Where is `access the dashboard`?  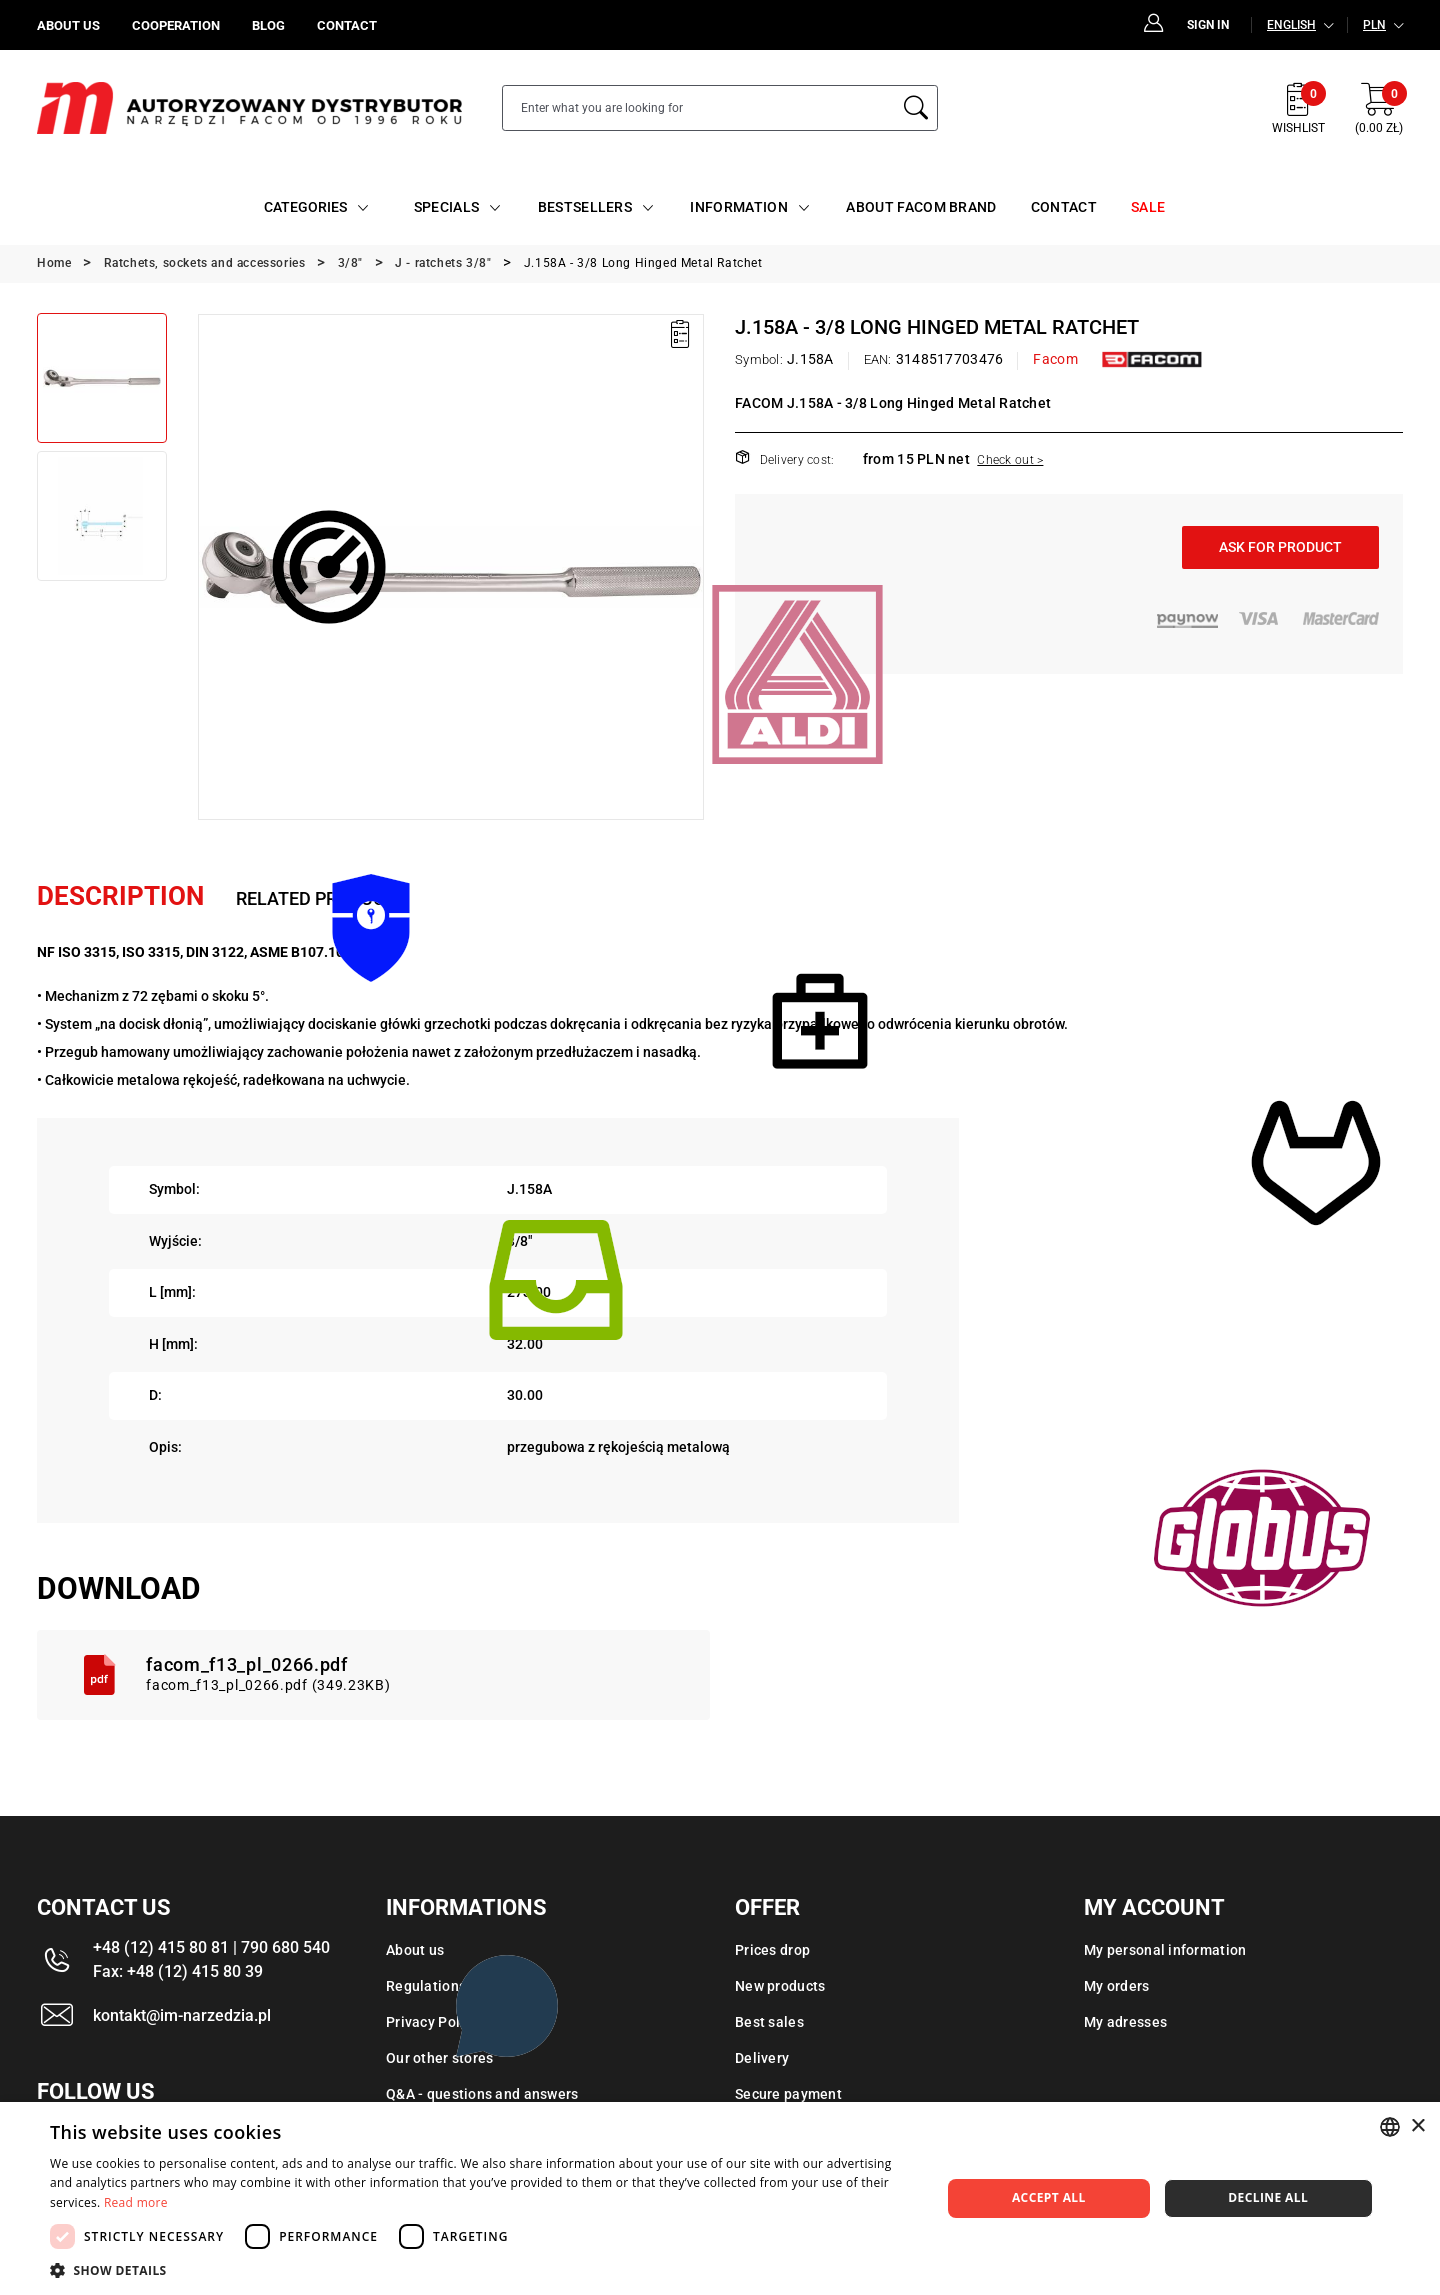
access the dashboard is located at coordinates (329, 567).